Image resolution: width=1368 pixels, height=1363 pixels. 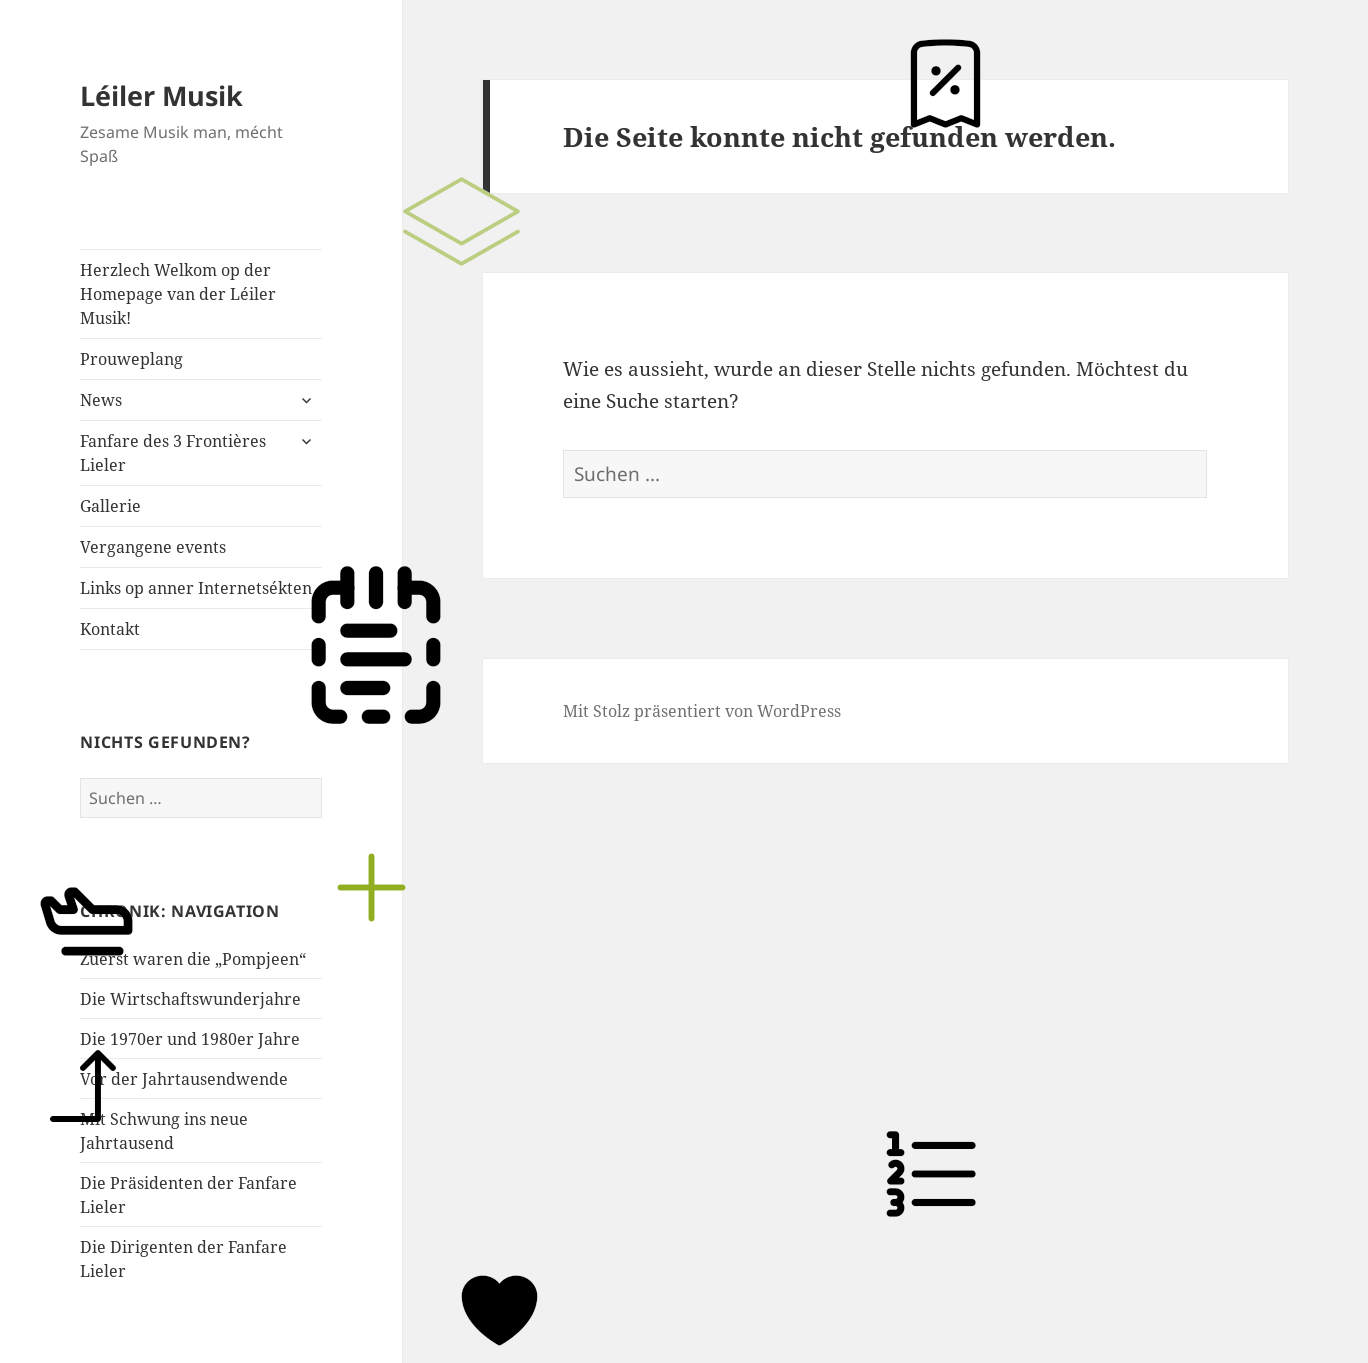 What do you see at coordinates (86, 918) in the screenshot?
I see `view flight status or tracking` at bounding box center [86, 918].